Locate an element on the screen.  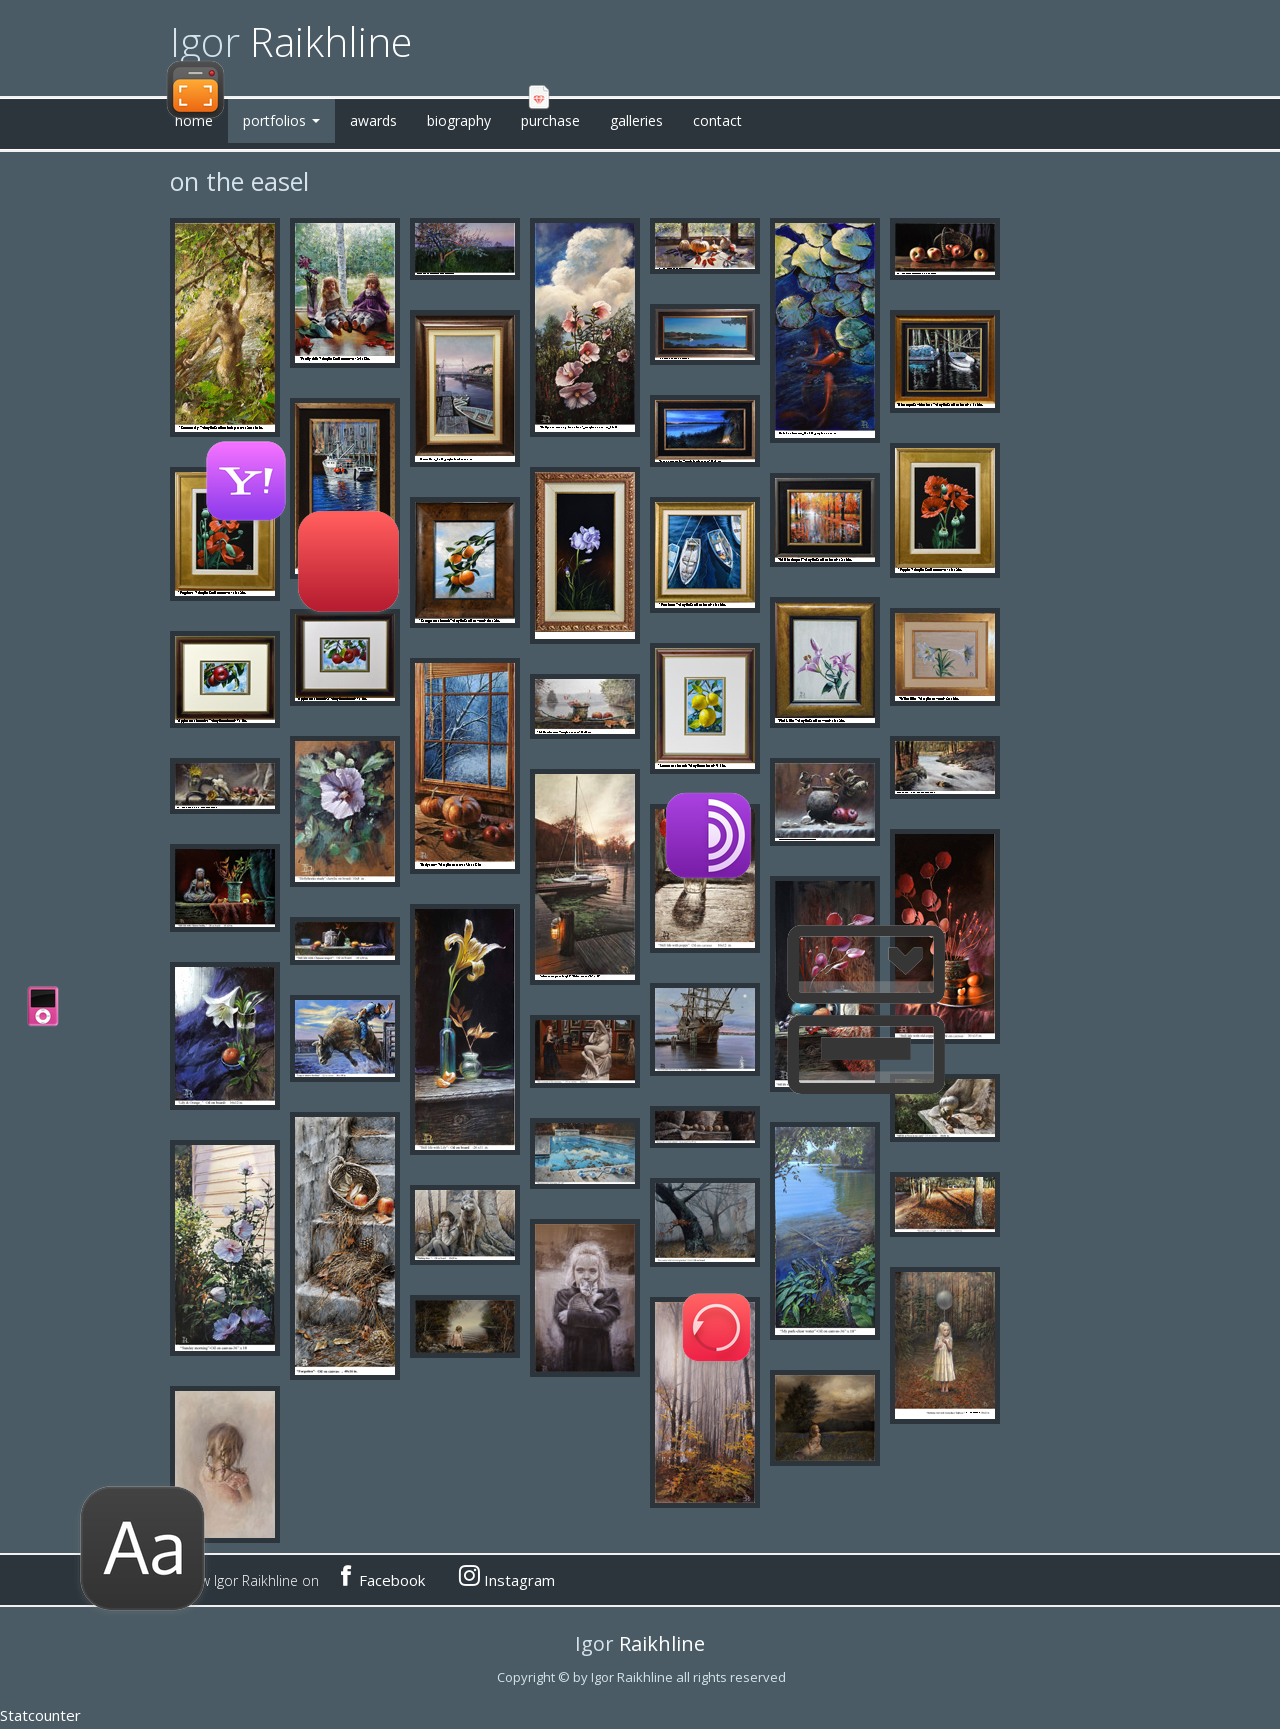
blank app icon template for customization is located at coordinates (348, 561).